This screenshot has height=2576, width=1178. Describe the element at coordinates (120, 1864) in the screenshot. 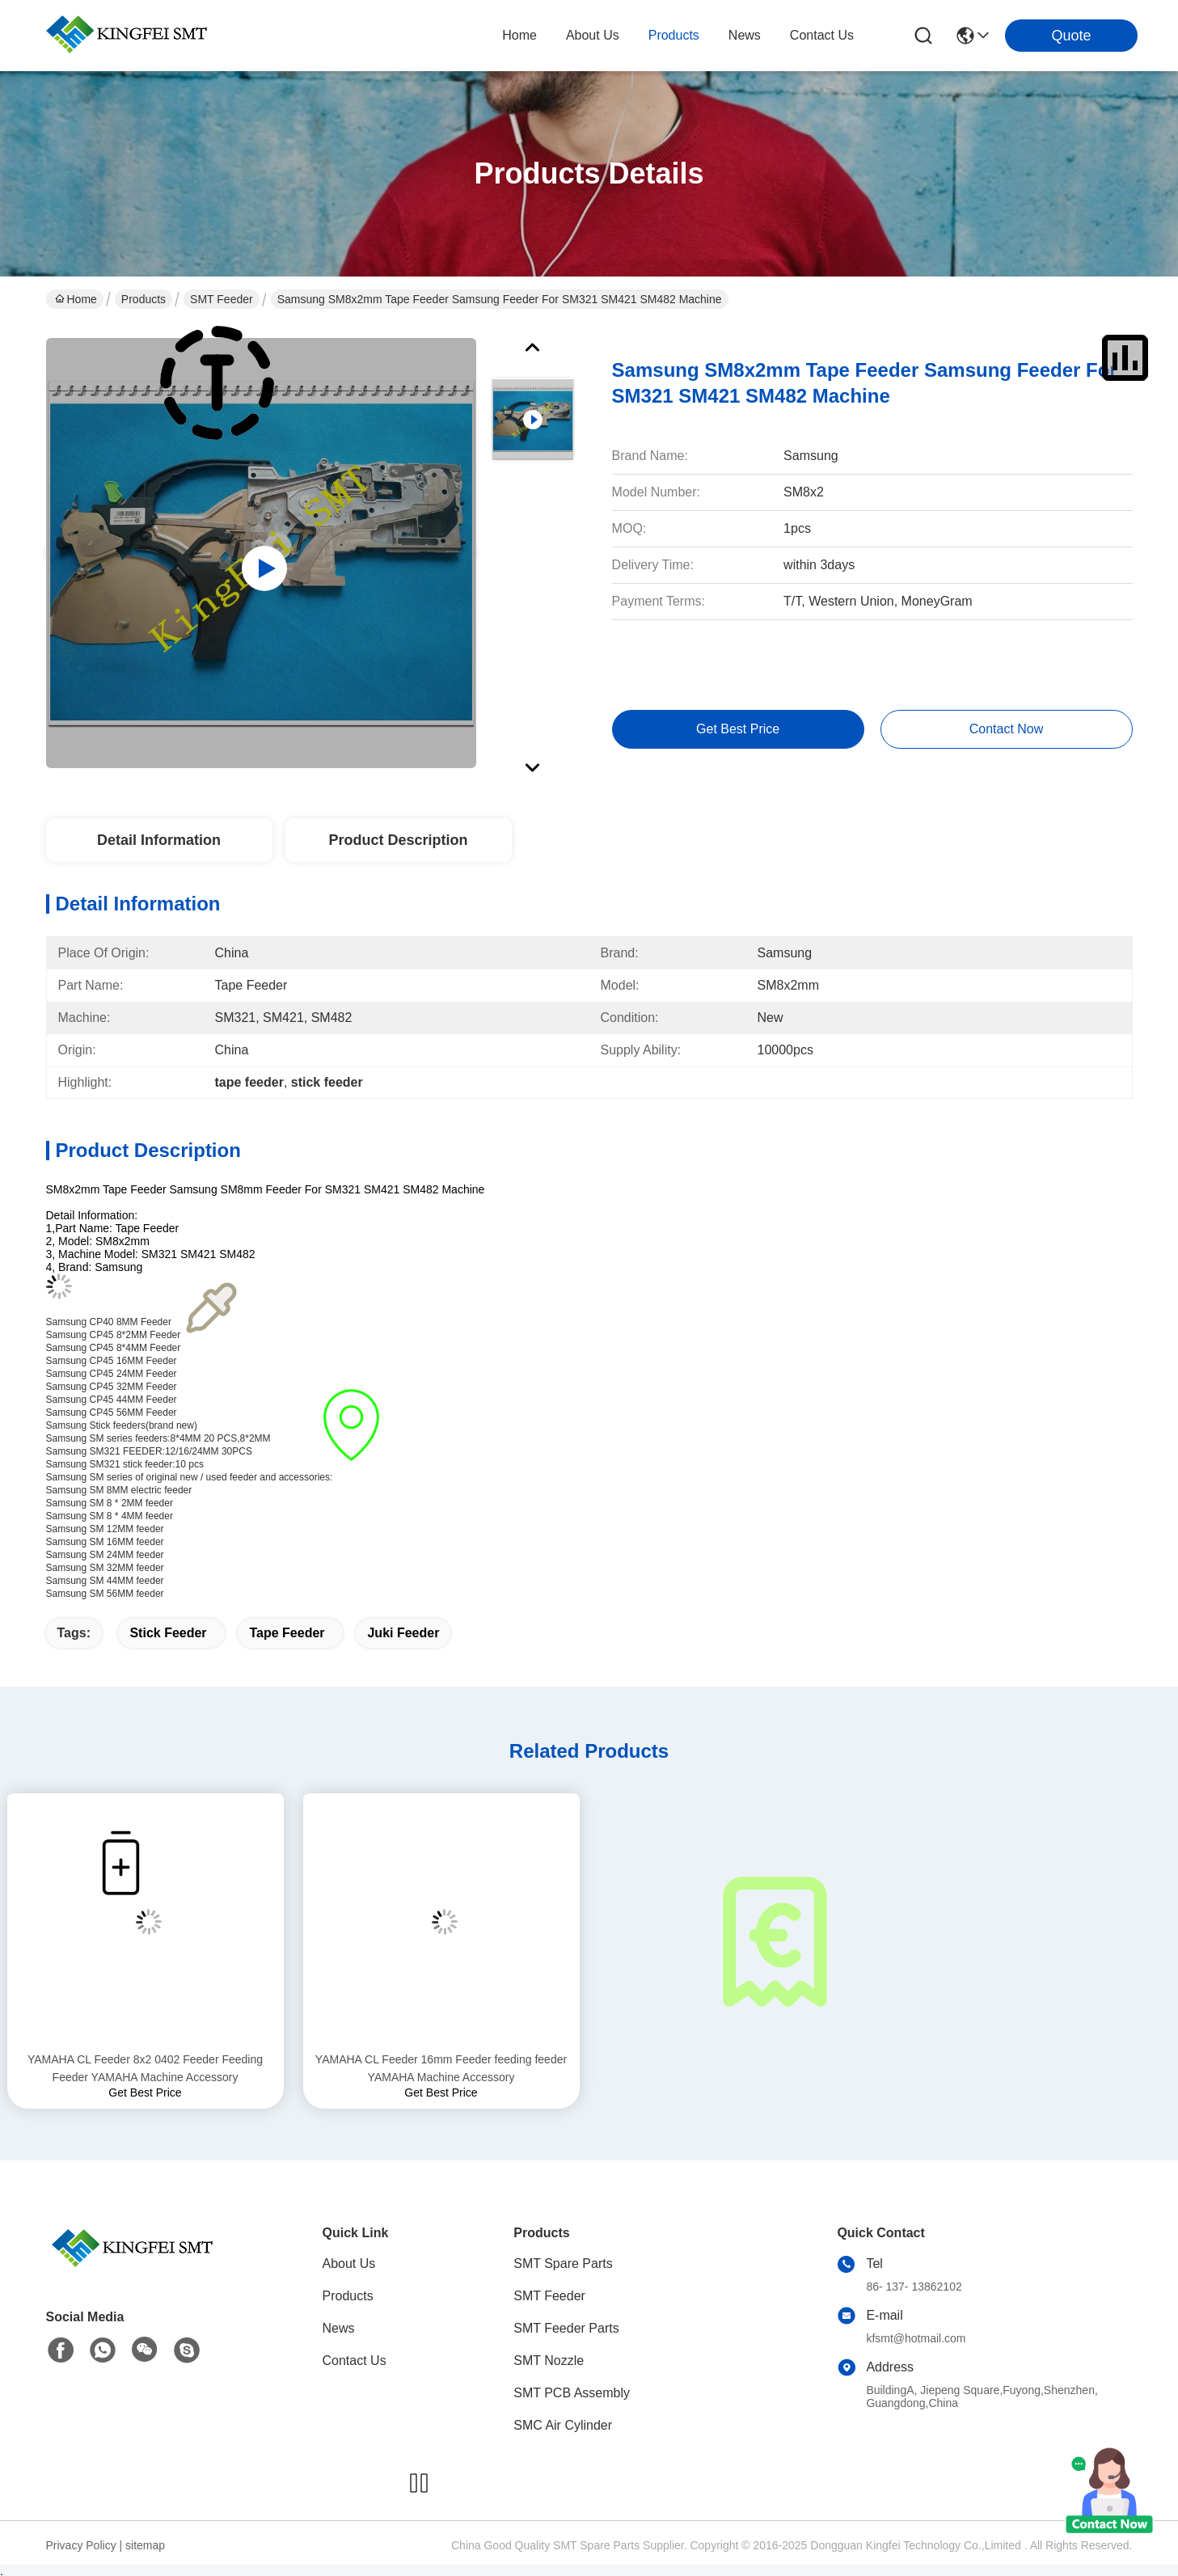

I see `add a new battery or power source` at that location.